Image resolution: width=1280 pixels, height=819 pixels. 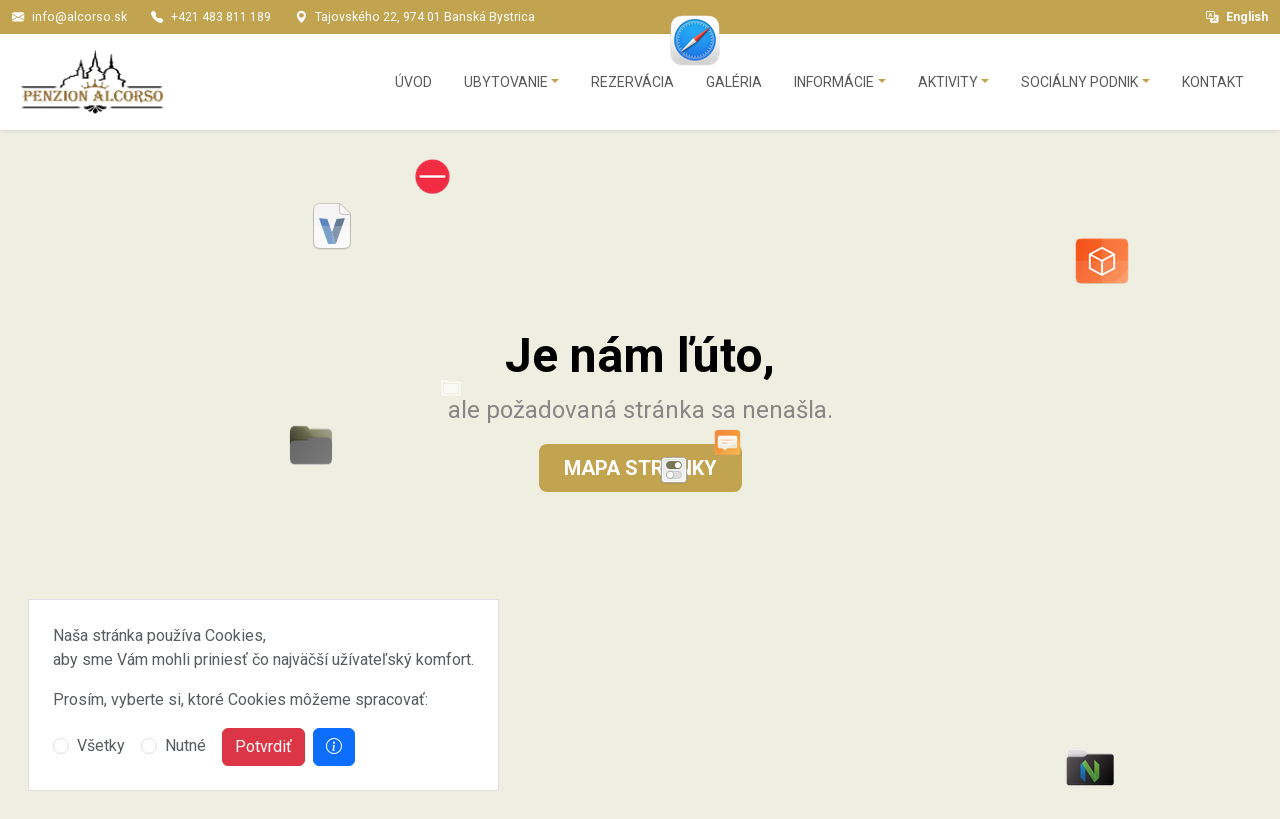 What do you see at coordinates (332, 226) in the screenshot?
I see `a v programming language source file` at bounding box center [332, 226].